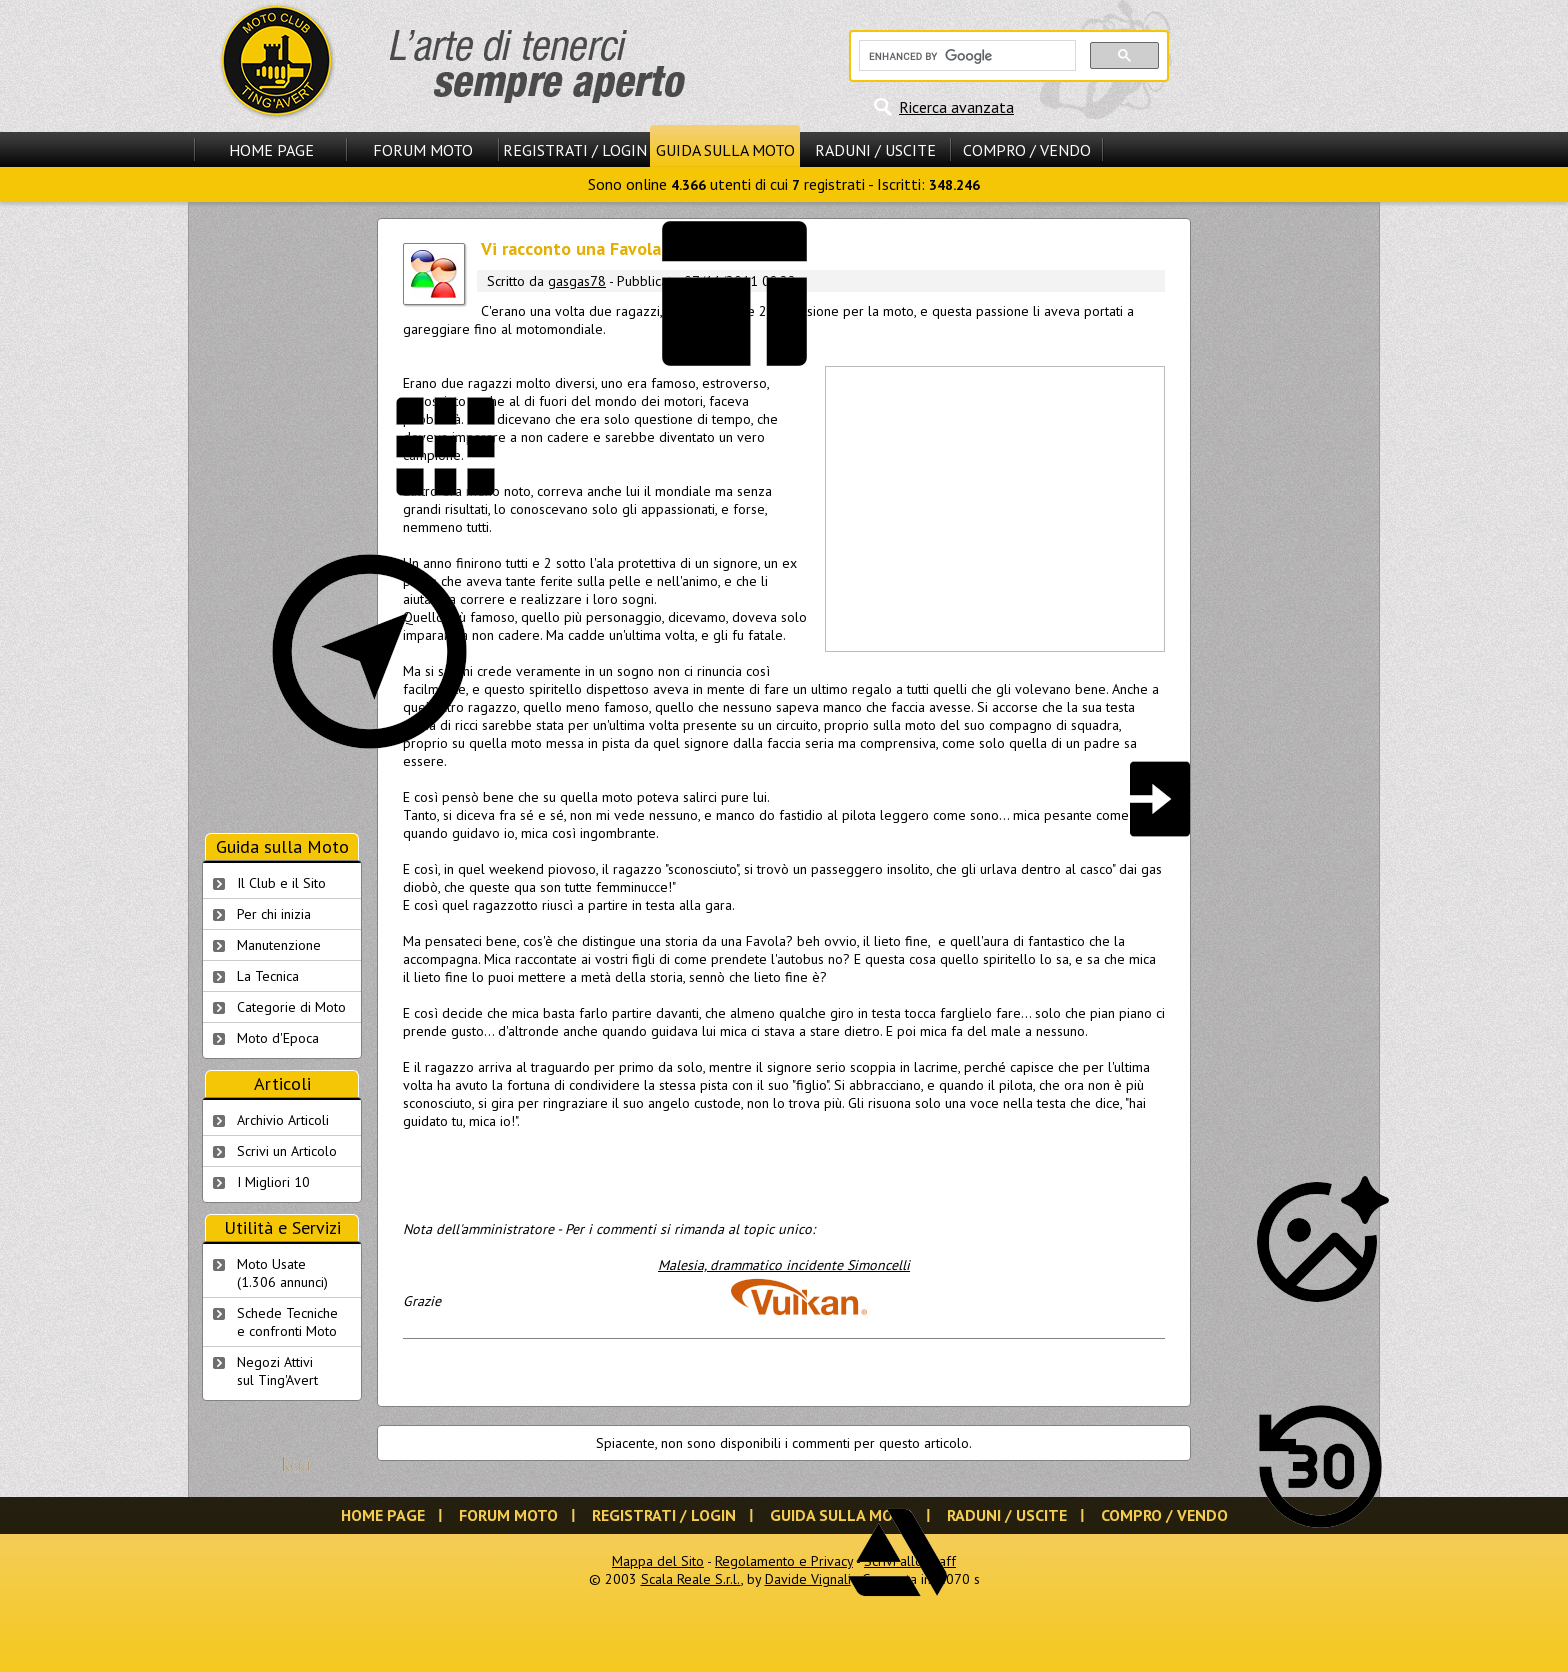  What do you see at coordinates (799, 1297) in the screenshot?
I see `vulkan graphics API logo` at bounding box center [799, 1297].